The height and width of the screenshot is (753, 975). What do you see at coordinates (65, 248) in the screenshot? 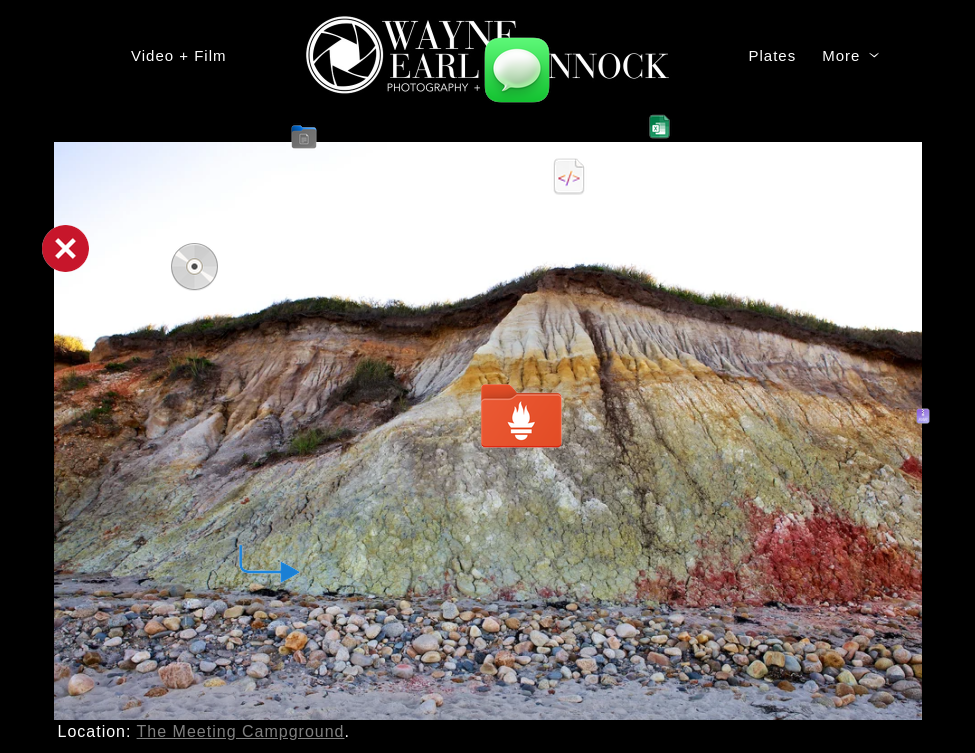
I see `close or exit the application` at bounding box center [65, 248].